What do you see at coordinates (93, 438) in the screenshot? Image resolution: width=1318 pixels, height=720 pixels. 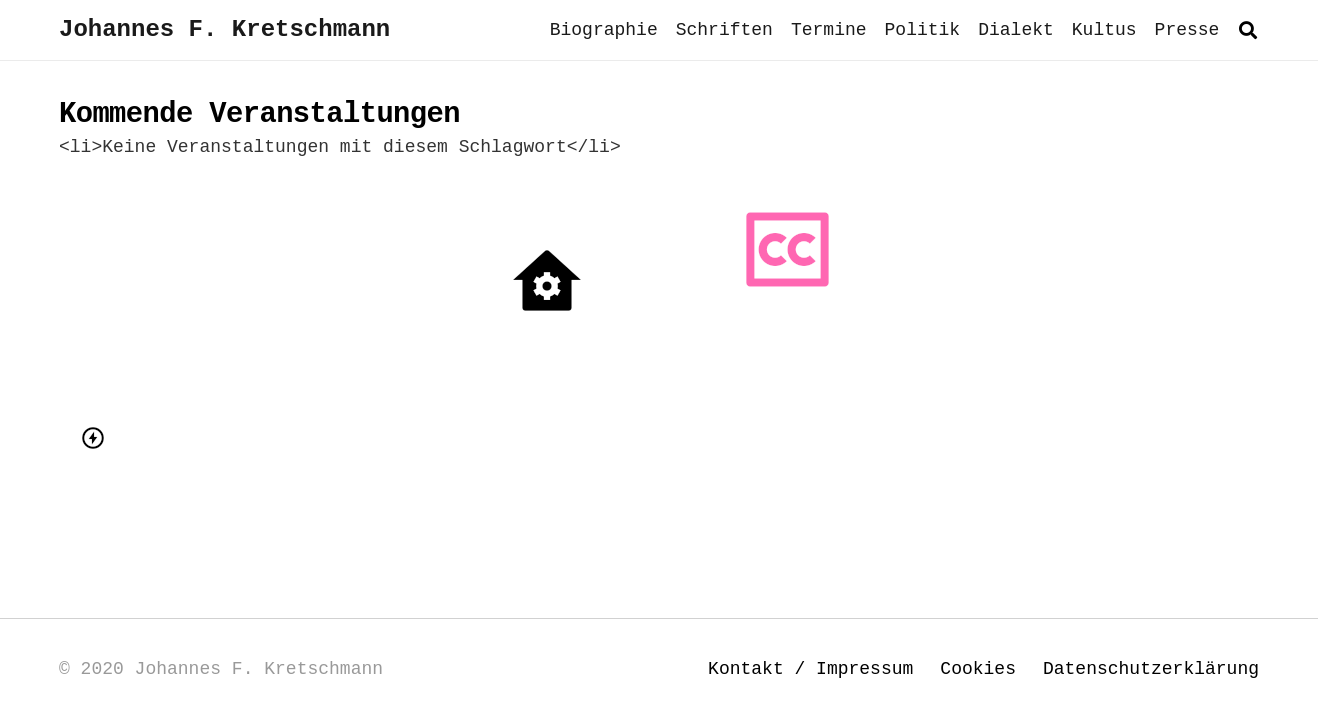 I see `play or access DVD media content` at bounding box center [93, 438].